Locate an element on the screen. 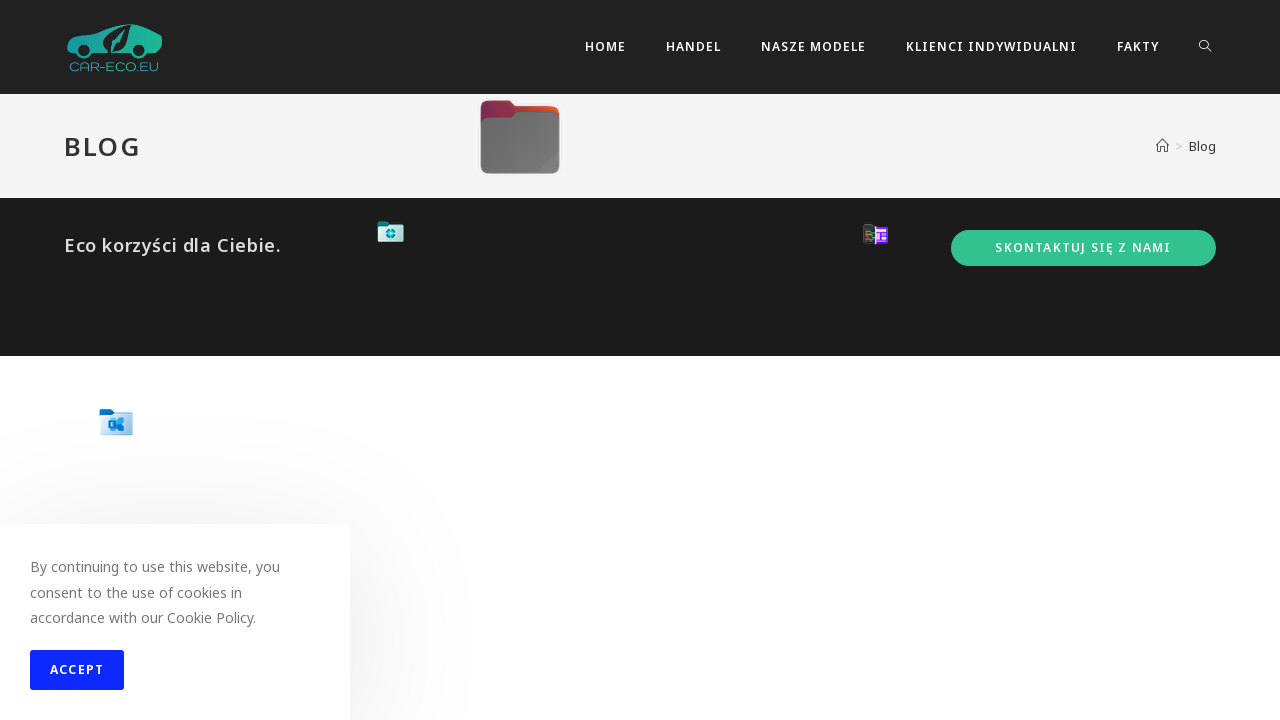  open microsoft dynamics 365 business central files folder is located at coordinates (390, 232).